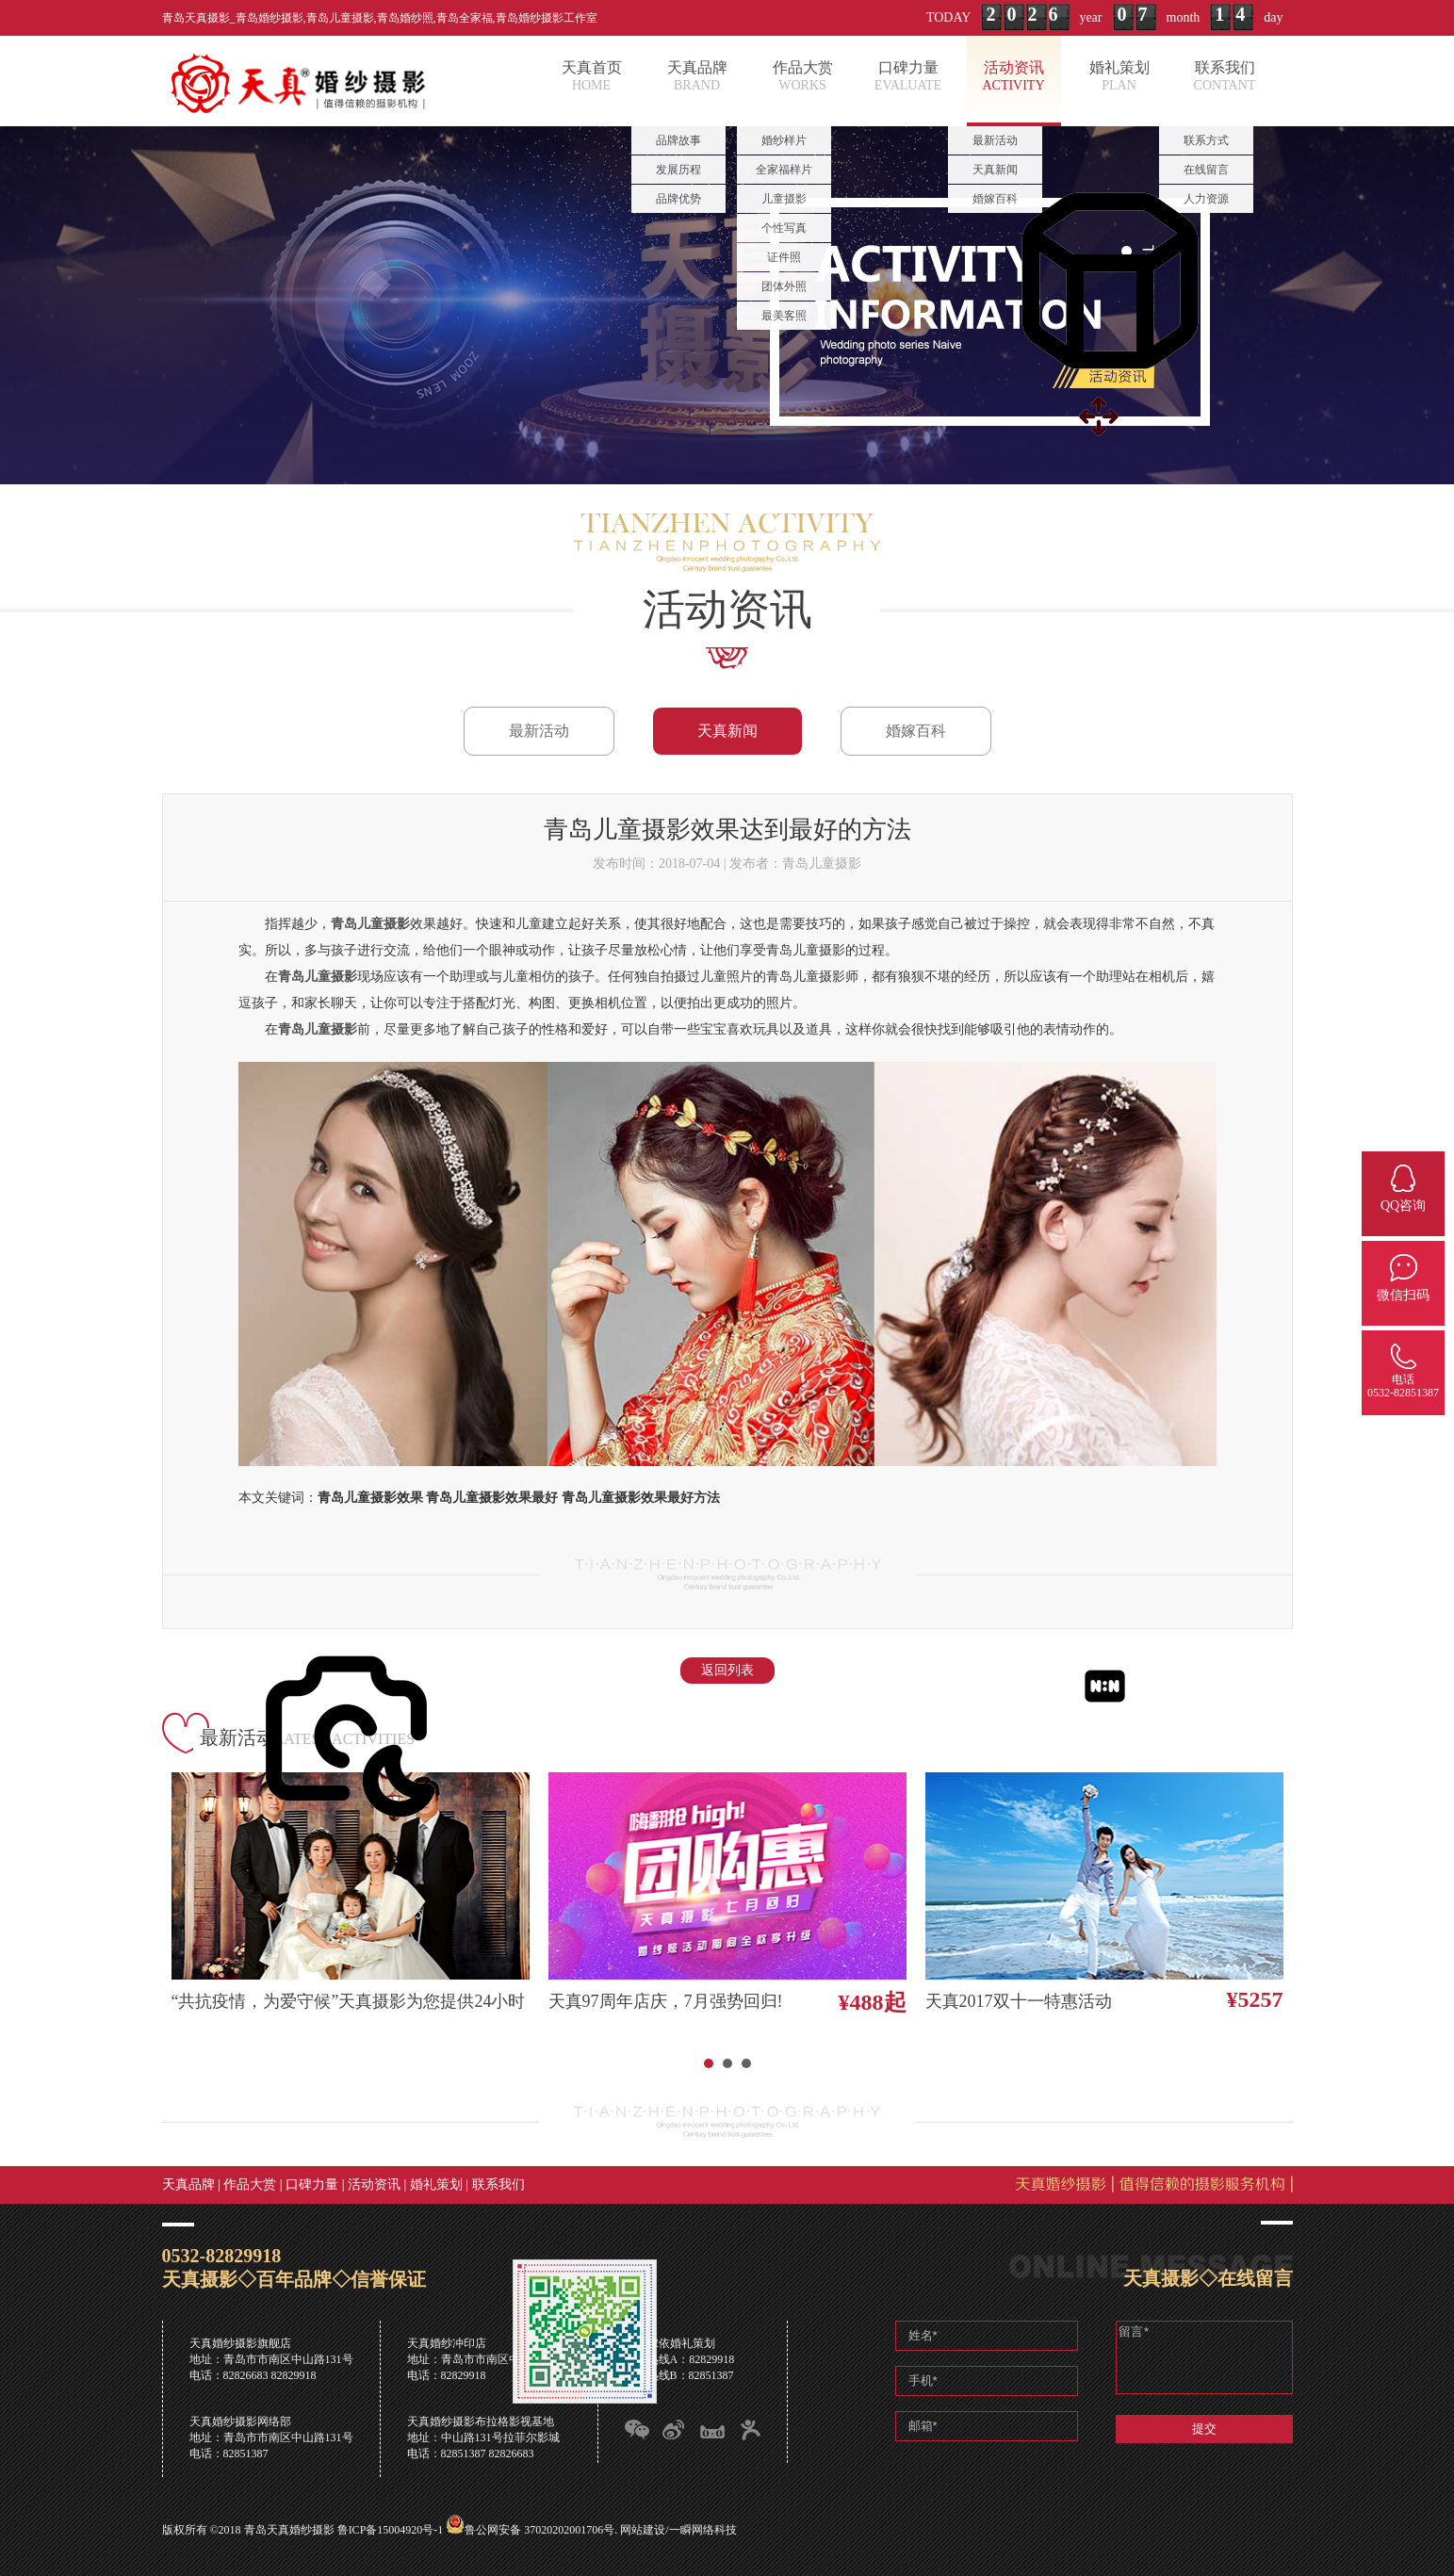 Image resolution: width=1454 pixels, height=2576 pixels. Describe the element at coordinates (1104, 1686) in the screenshot. I see `indicates a many-to-many database relationship` at that location.